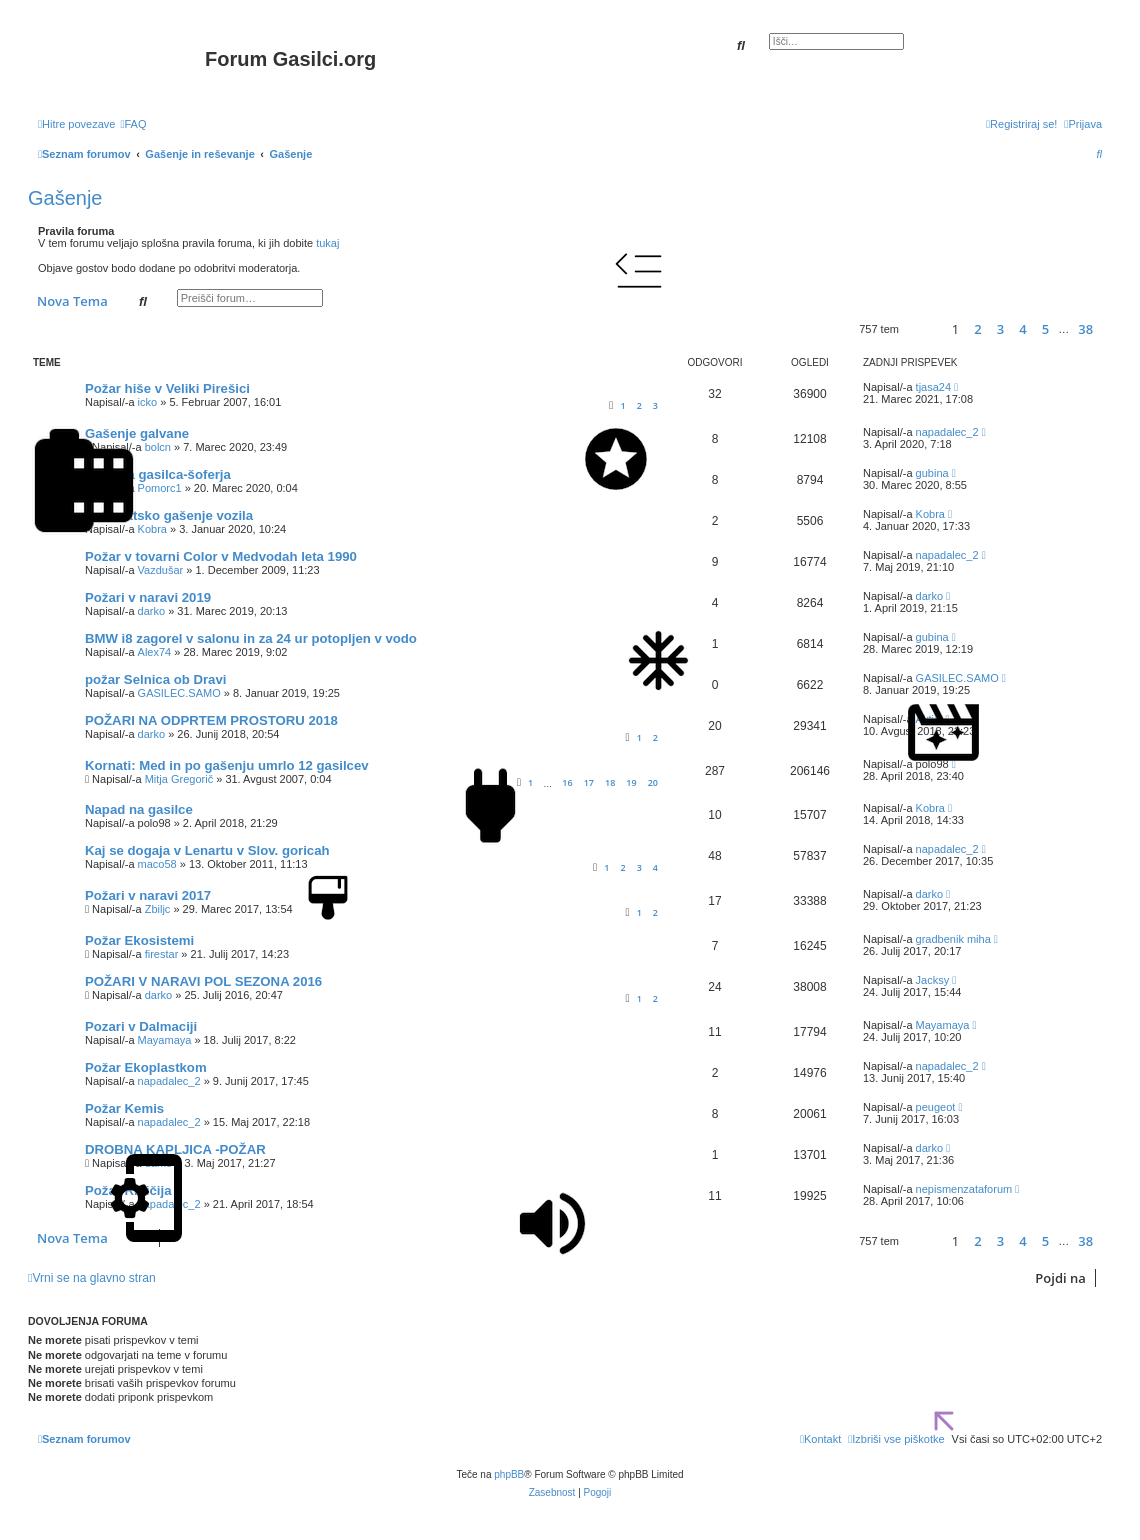  Describe the element at coordinates (84, 483) in the screenshot. I see `access photos from camera roll` at that location.